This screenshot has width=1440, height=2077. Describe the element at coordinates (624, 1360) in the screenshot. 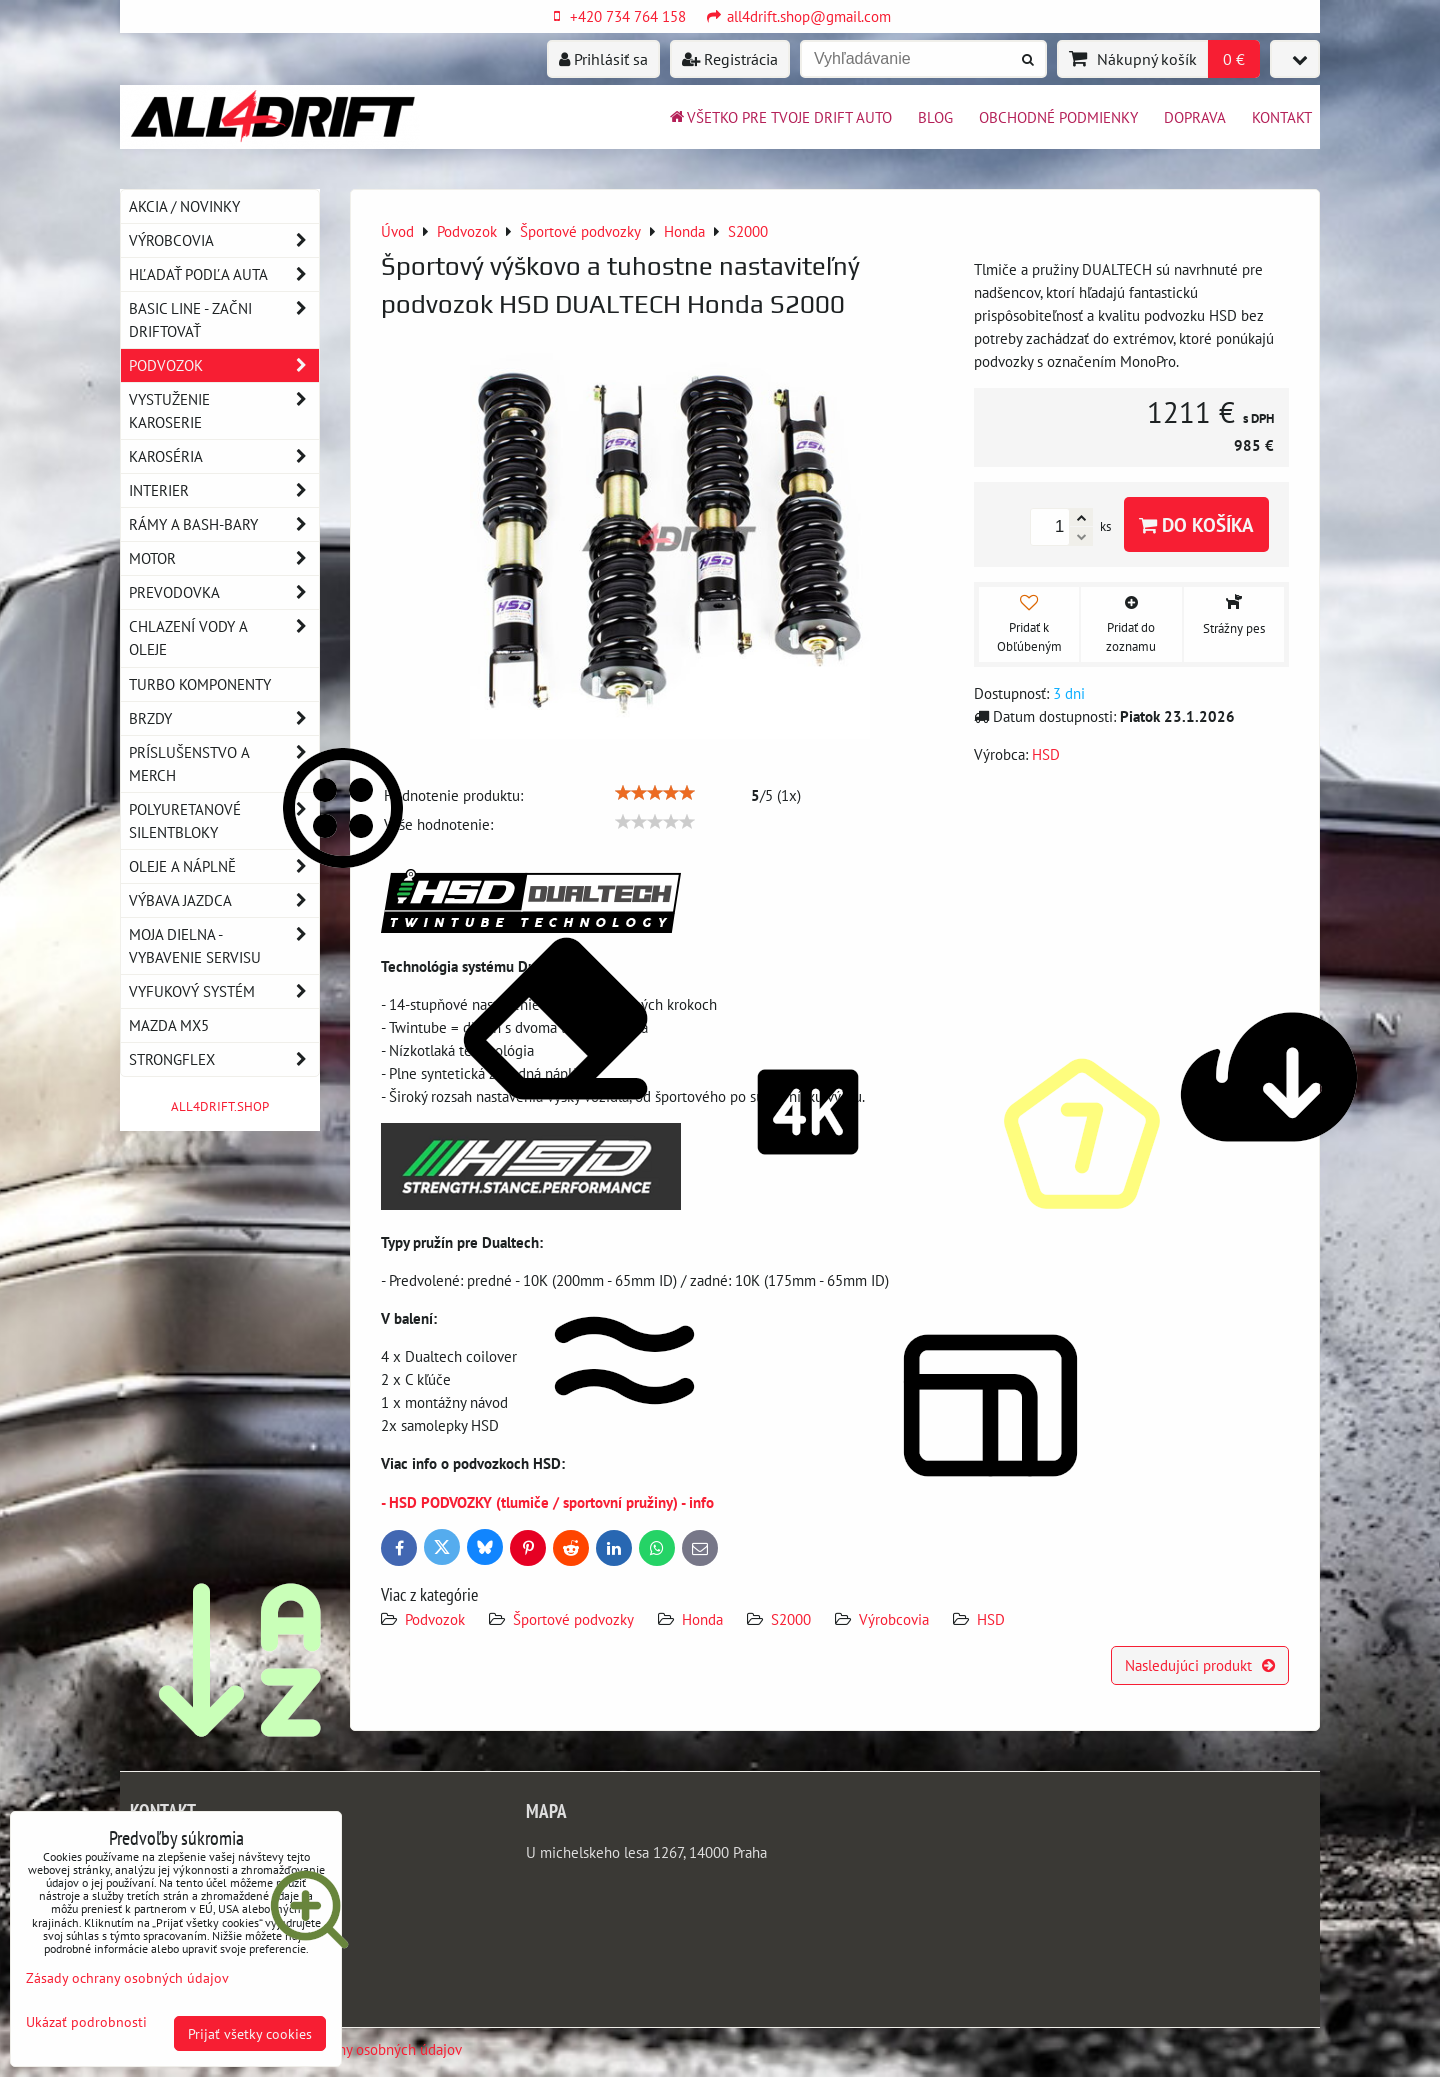

I see `indicates approximate or estimated value` at that location.